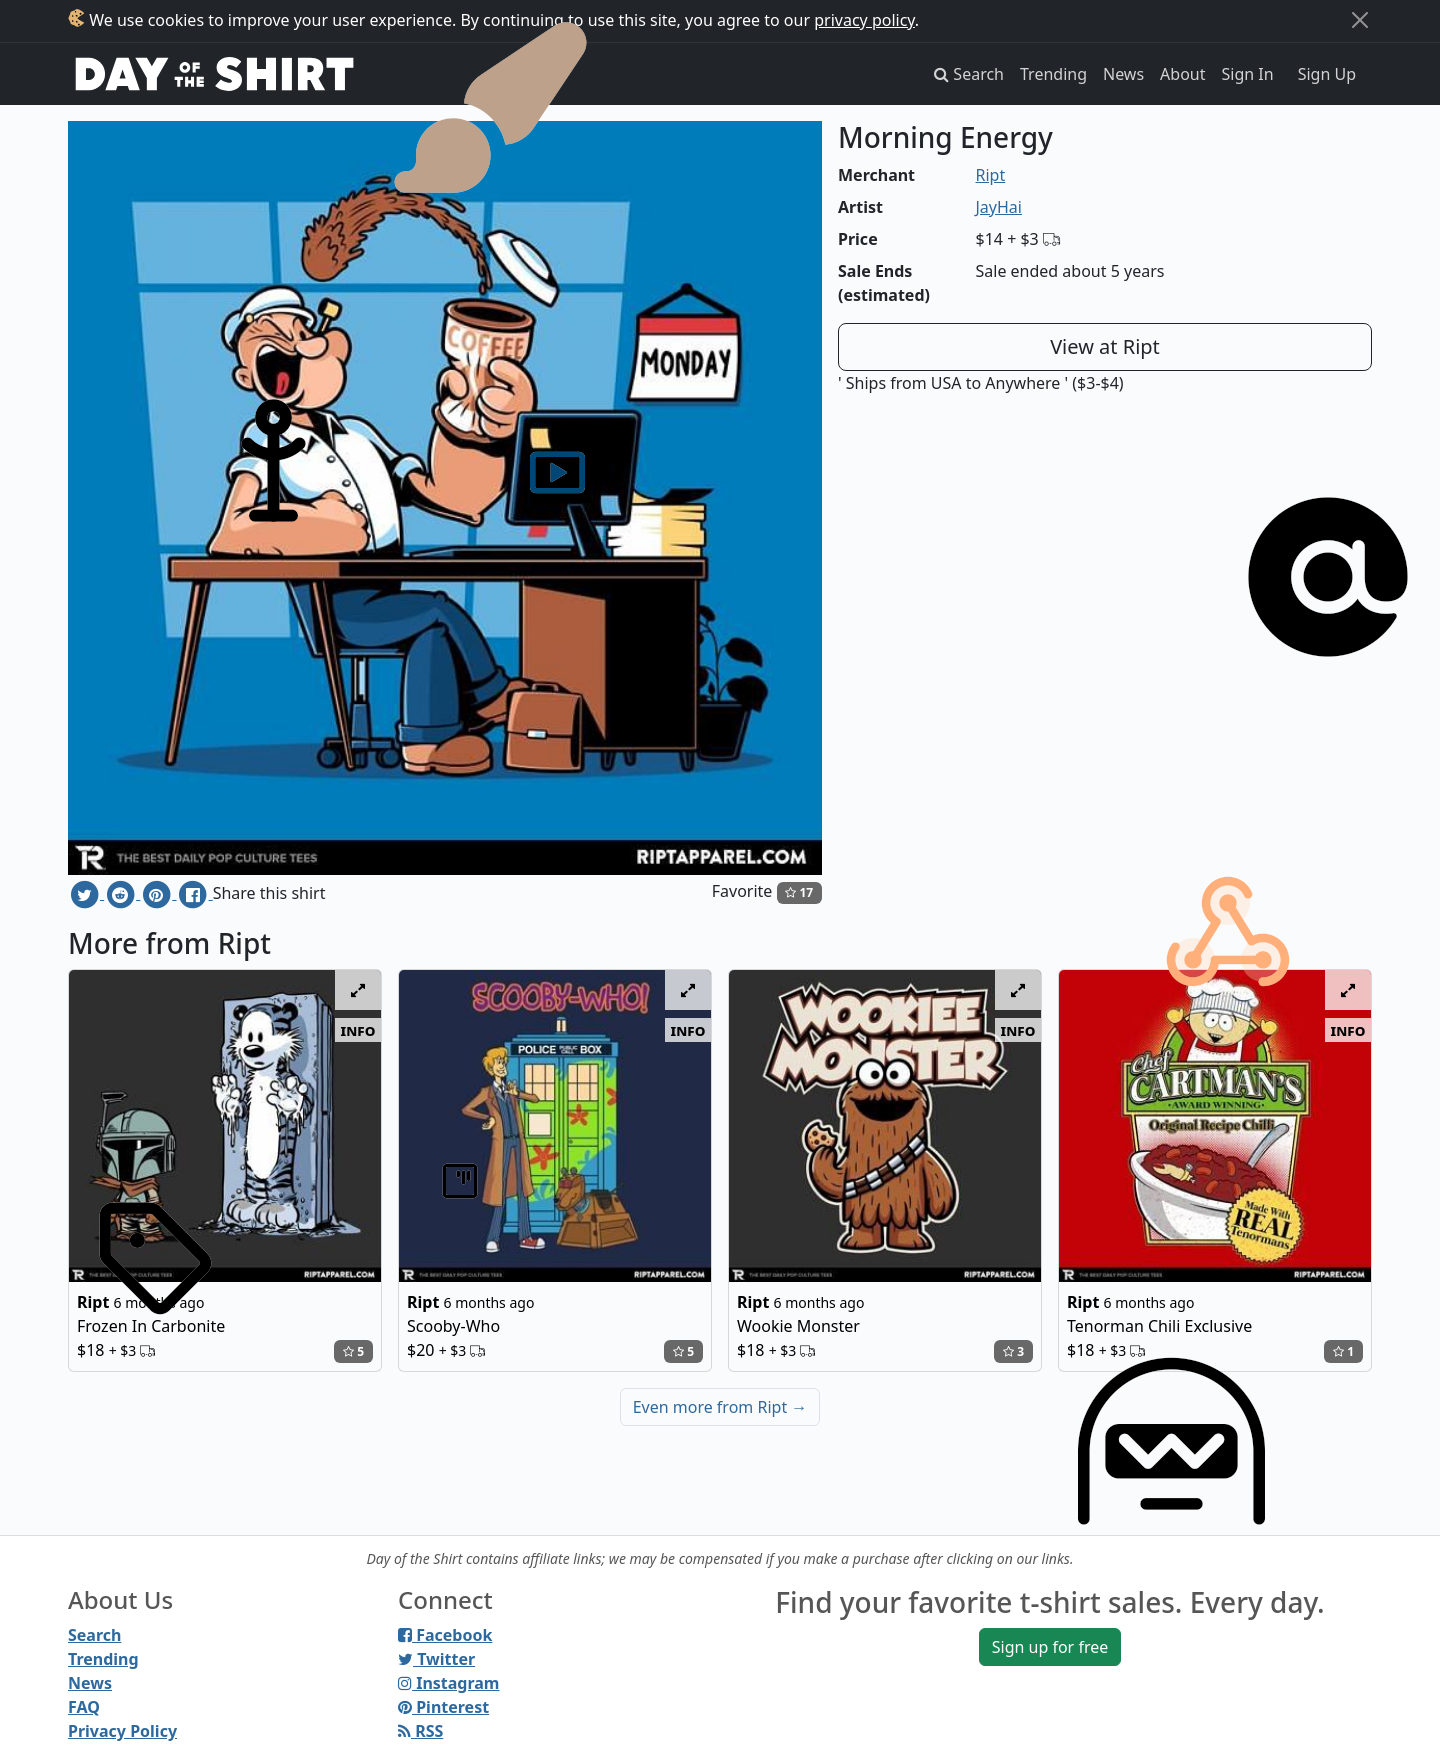 This screenshot has width=1440, height=1747. Describe the element at coordinates (1228, 938) in the screenshot. I see `configure webhook integrations` at that location.